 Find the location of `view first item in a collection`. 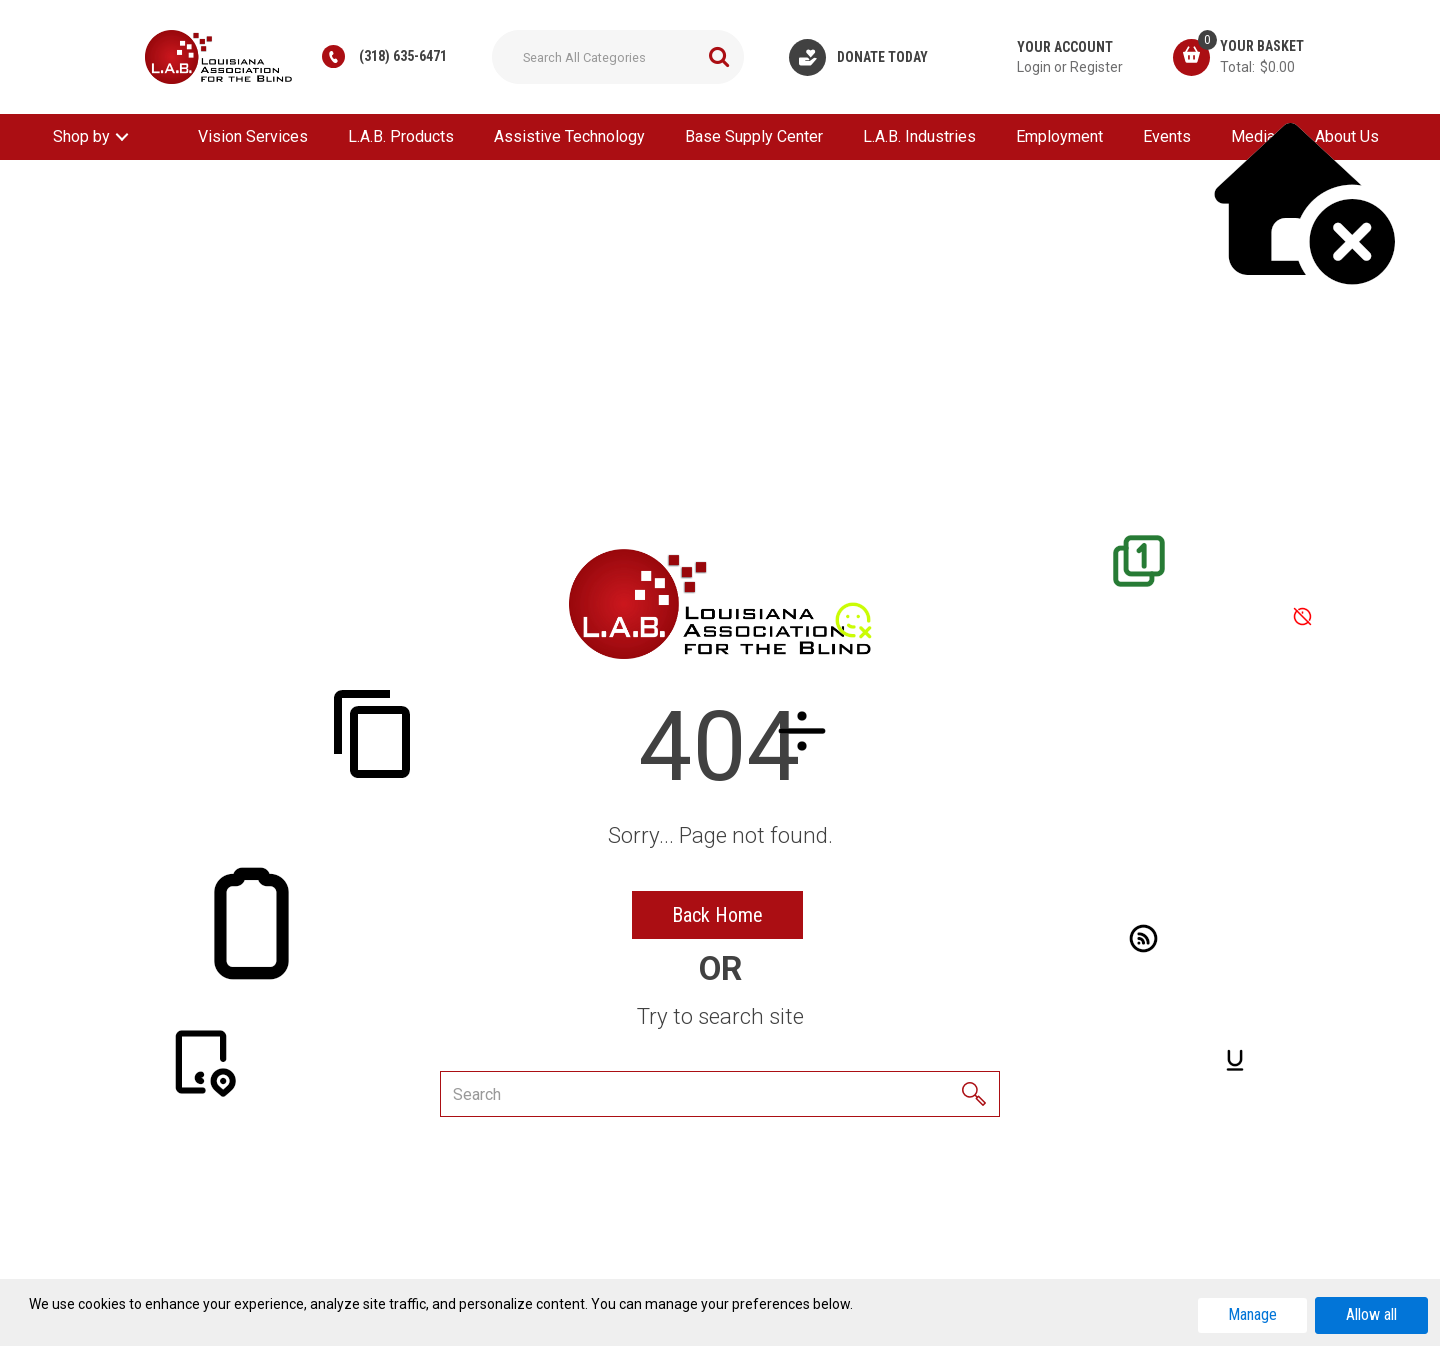

view first item in a collection is located at coordinates (1139, 561).